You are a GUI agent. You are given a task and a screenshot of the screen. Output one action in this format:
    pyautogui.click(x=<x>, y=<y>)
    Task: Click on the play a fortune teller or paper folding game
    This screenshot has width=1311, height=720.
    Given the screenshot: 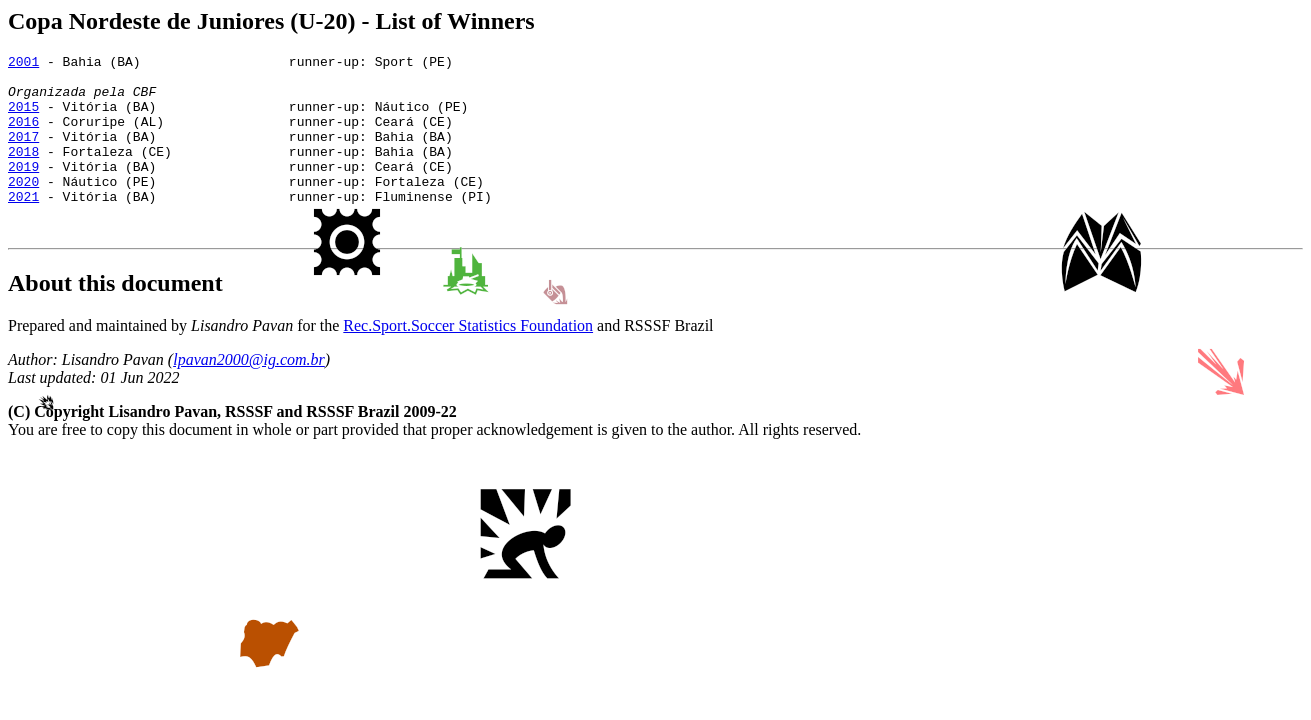 What is the action you would take?
    pyautogui.click(x=1101, y=252)
    